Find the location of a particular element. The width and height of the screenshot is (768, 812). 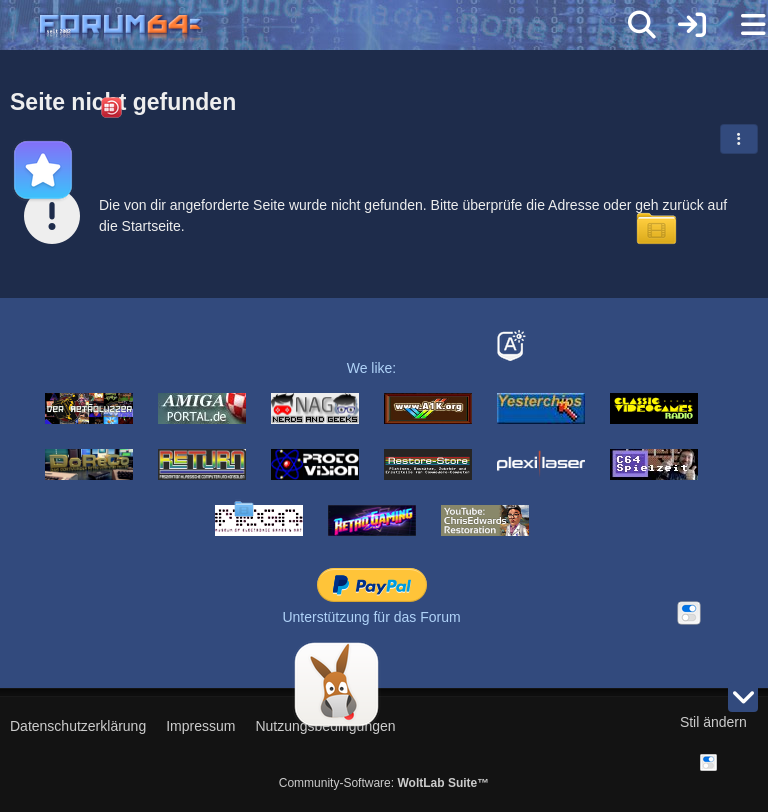

open budgie desktop window previews app is located at coordinates (111, 107).